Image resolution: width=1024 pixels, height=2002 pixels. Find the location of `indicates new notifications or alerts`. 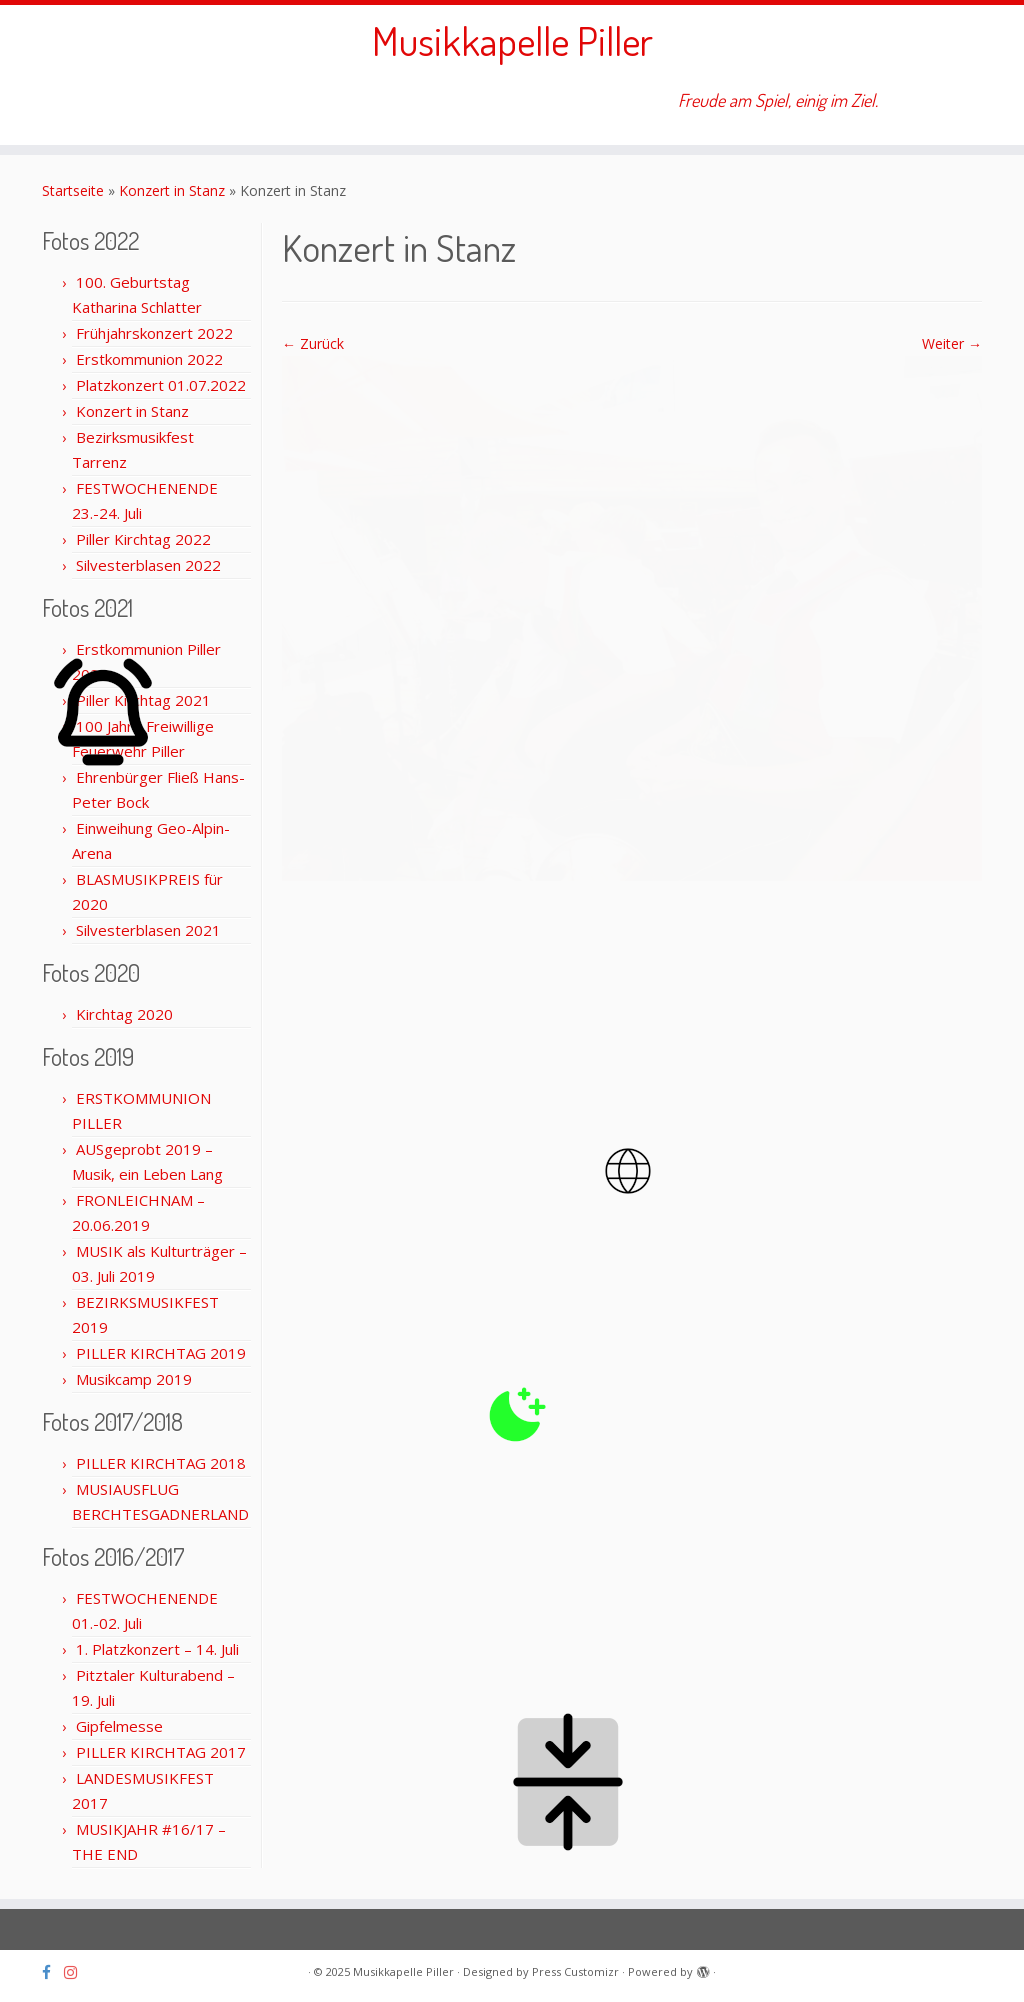

indicates new notifications or alerts is located at coordinates (103, 713).